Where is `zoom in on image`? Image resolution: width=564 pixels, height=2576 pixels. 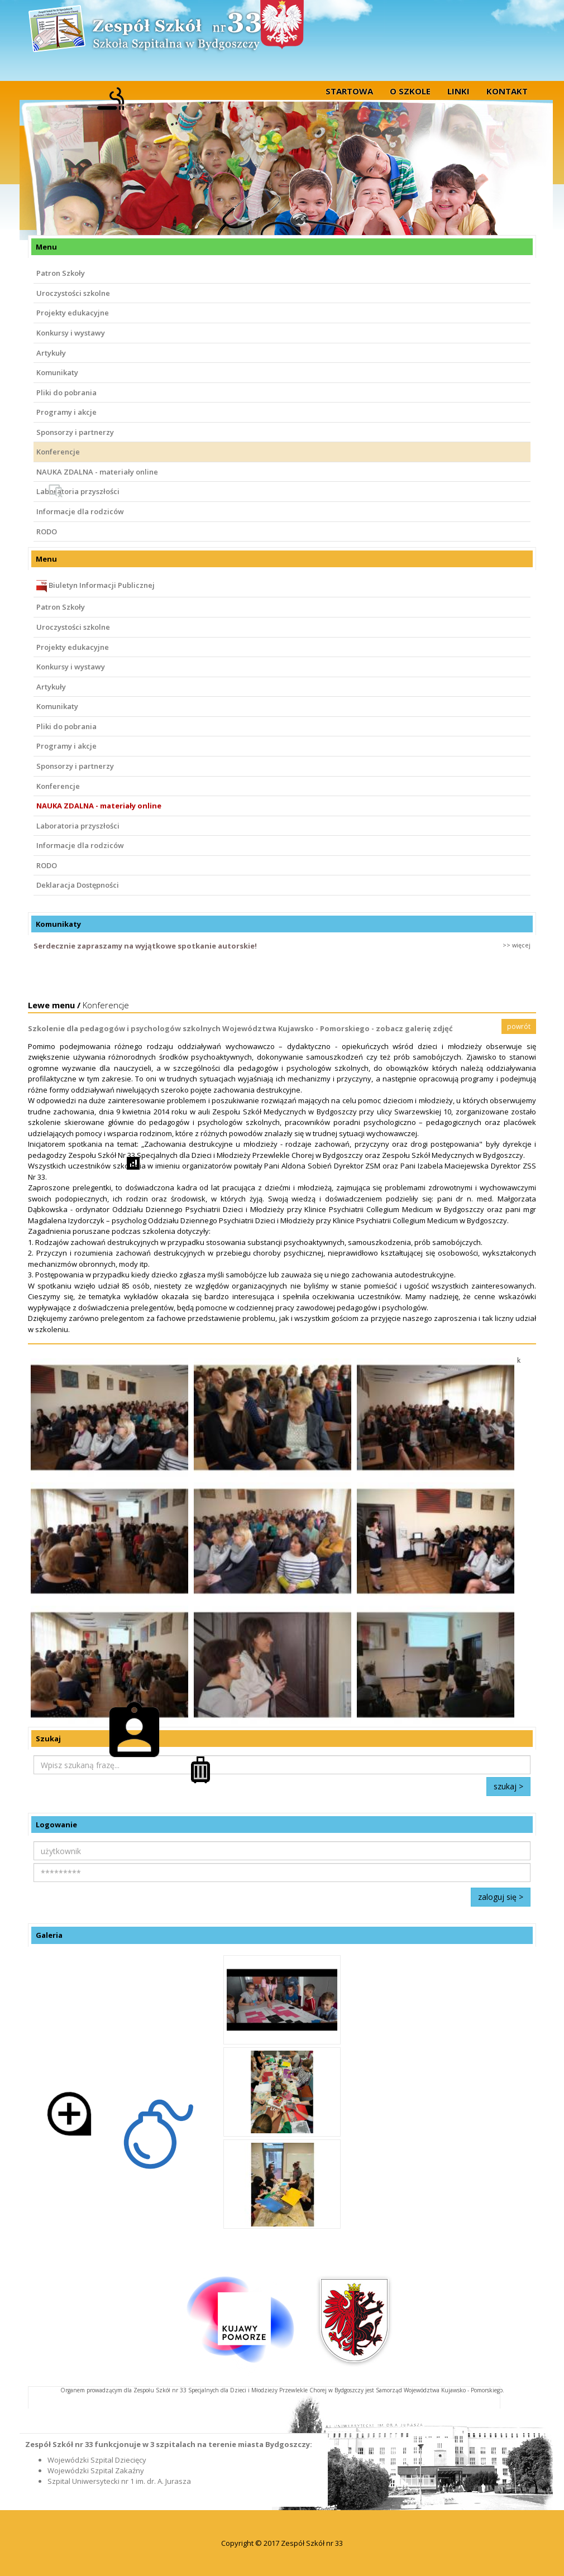 zoom in on image is located at coordinates (69, 2114).